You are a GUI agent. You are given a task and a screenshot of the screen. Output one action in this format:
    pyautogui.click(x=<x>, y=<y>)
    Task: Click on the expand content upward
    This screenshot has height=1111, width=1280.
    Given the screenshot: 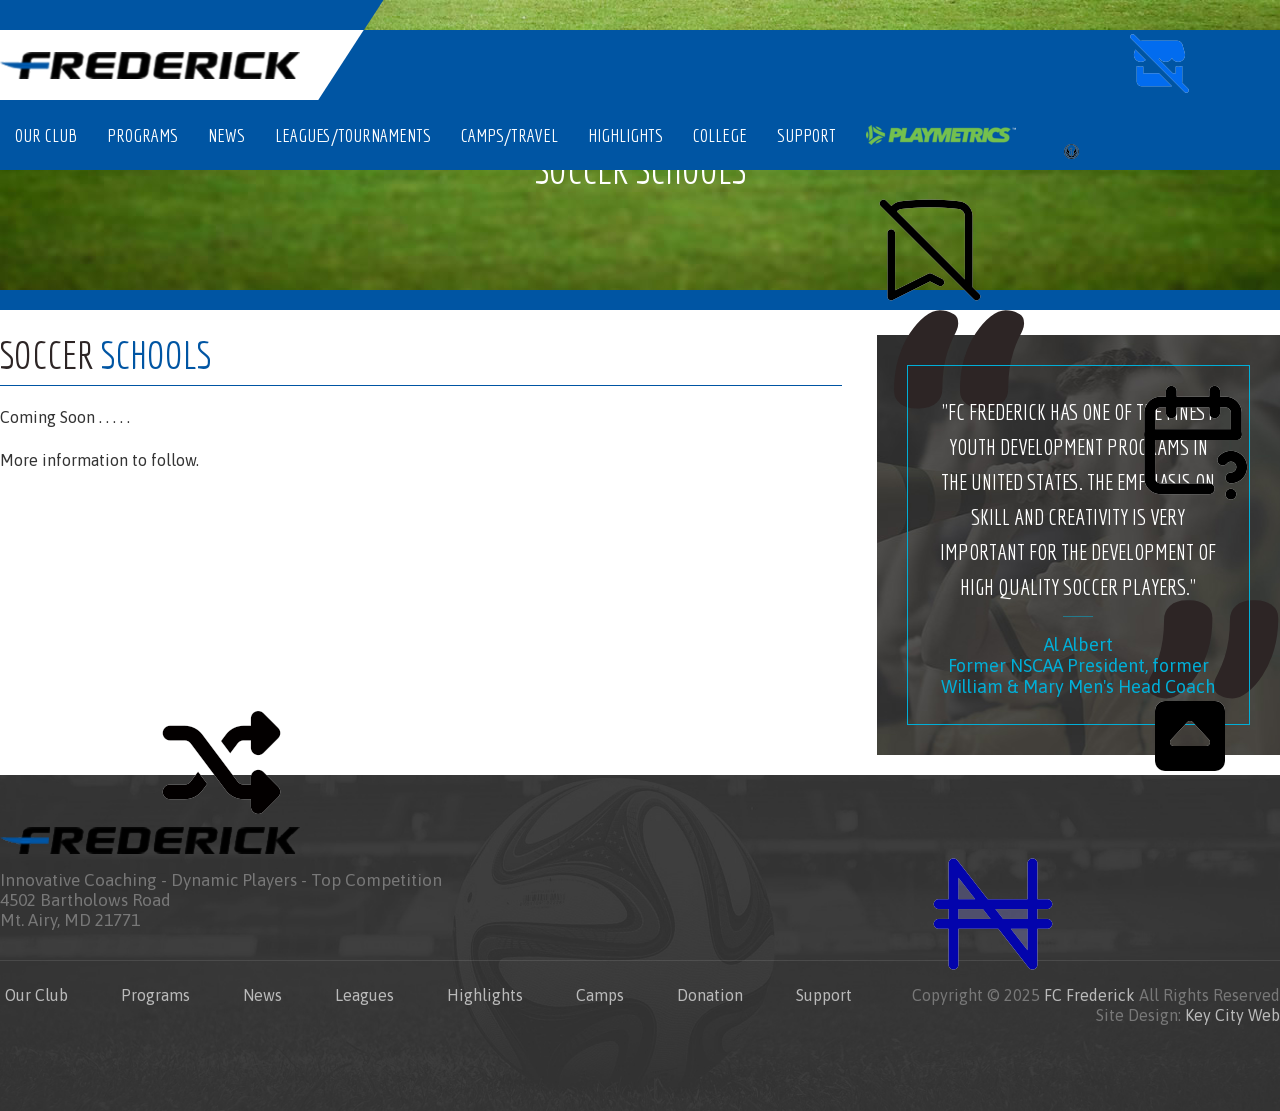 What is the action you would take?
    pyautogui.click(x=1190, y=736)
    